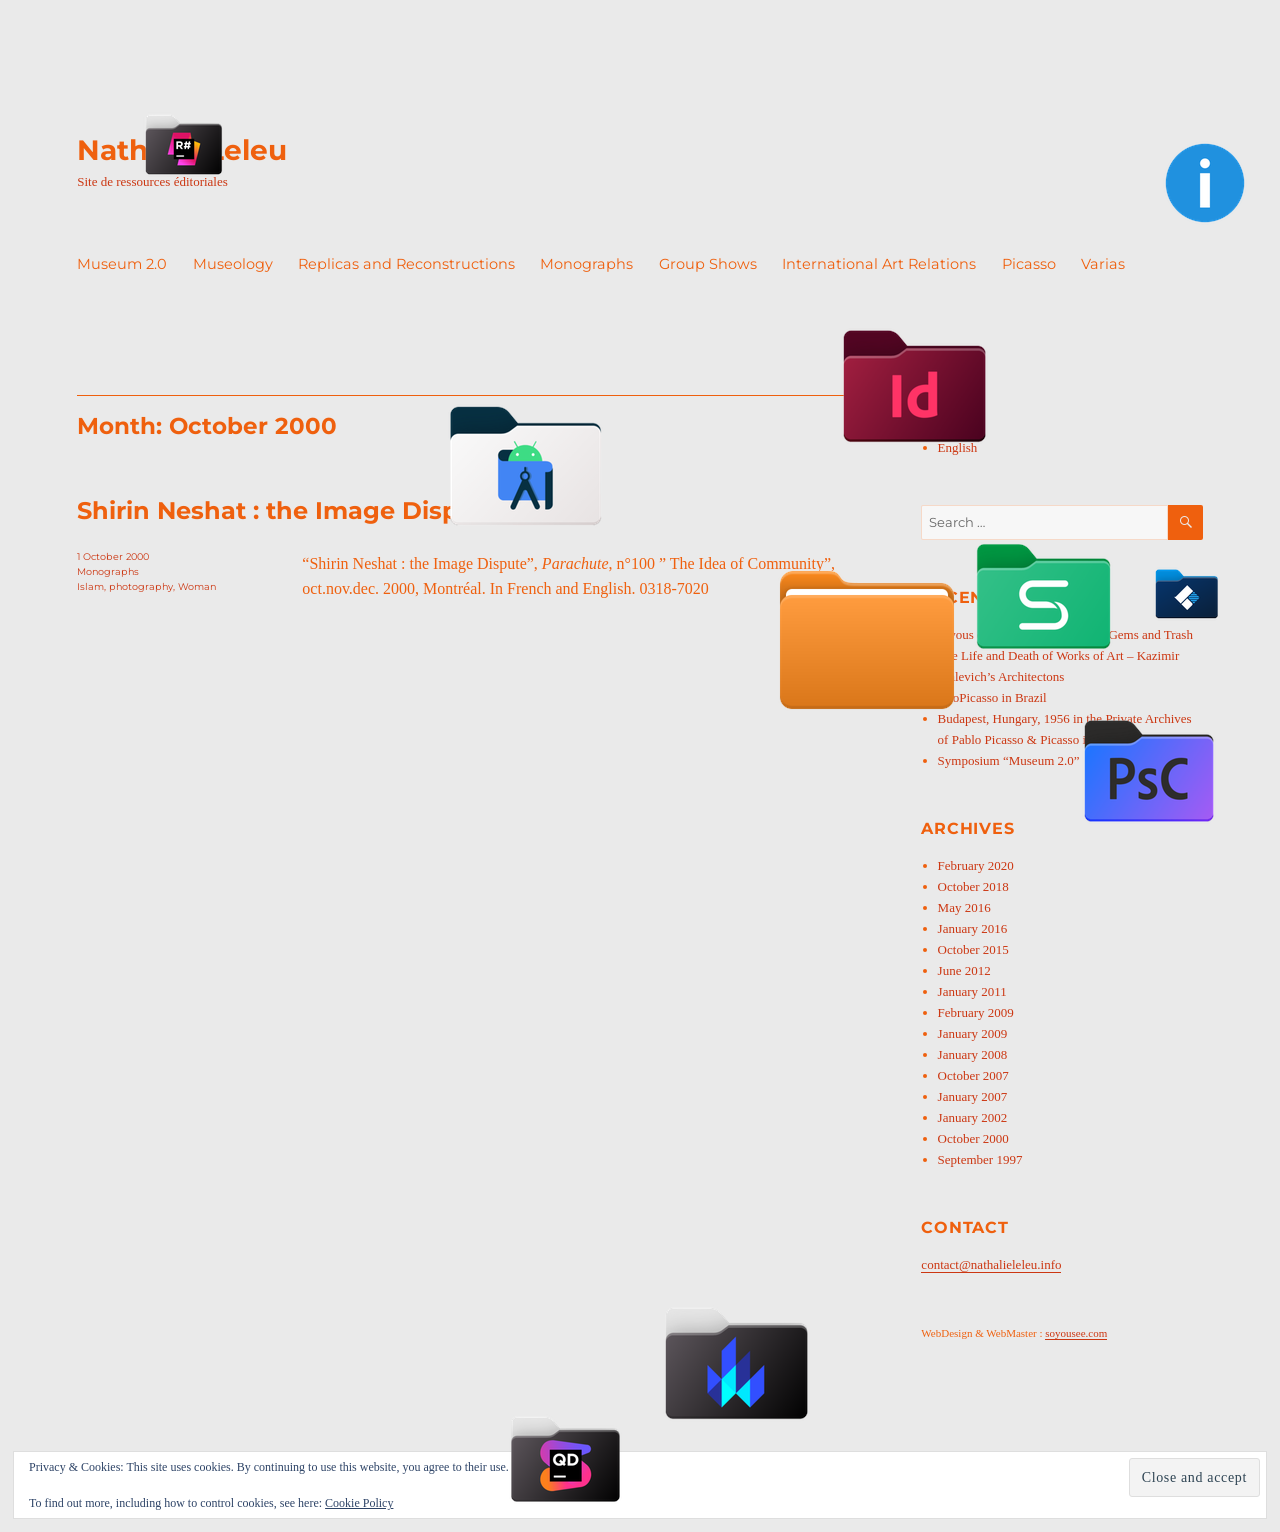  I want to click on view more information about this item, so click(1205, 183).